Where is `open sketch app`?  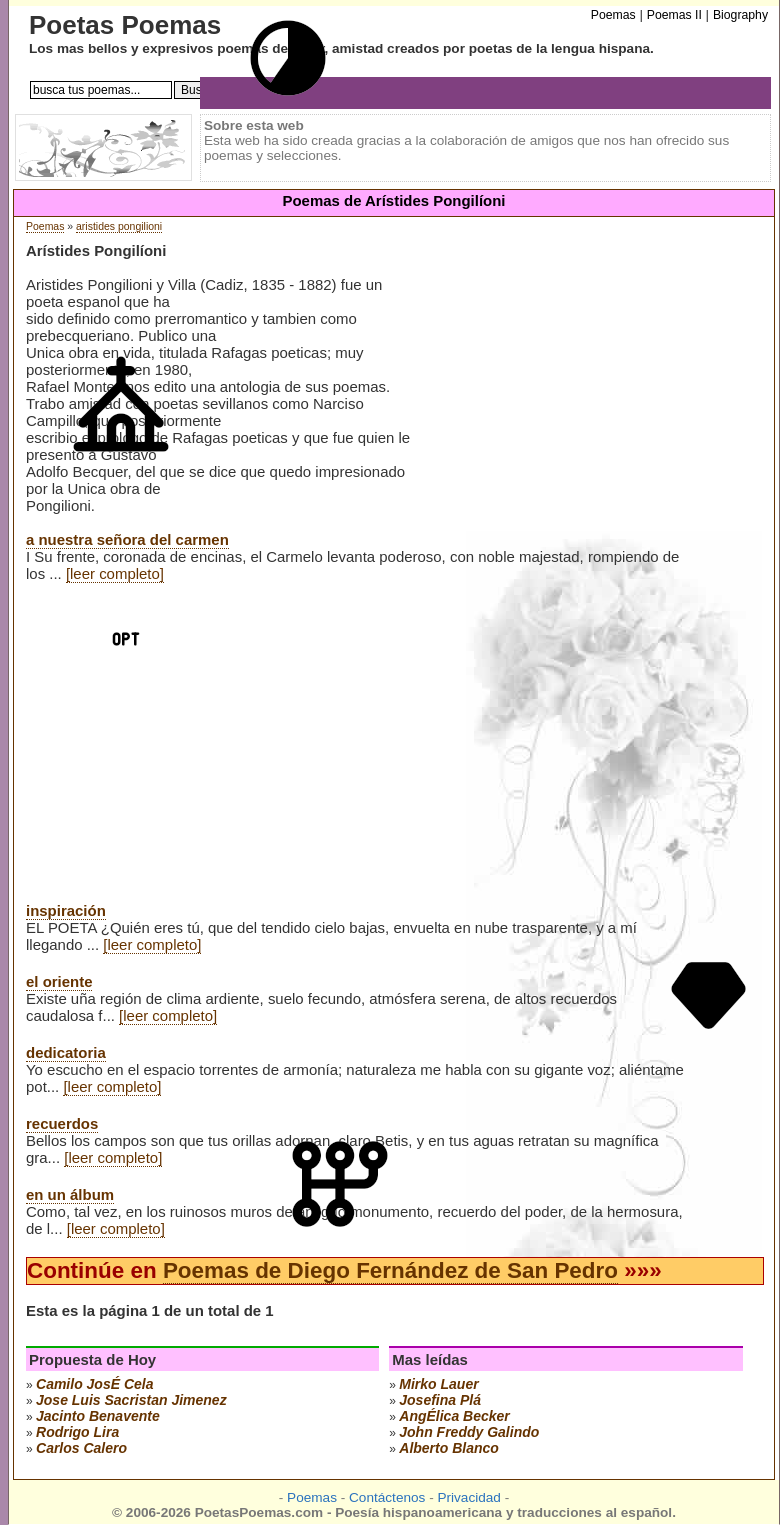
open sketch app is located at coordinates (708, 995).